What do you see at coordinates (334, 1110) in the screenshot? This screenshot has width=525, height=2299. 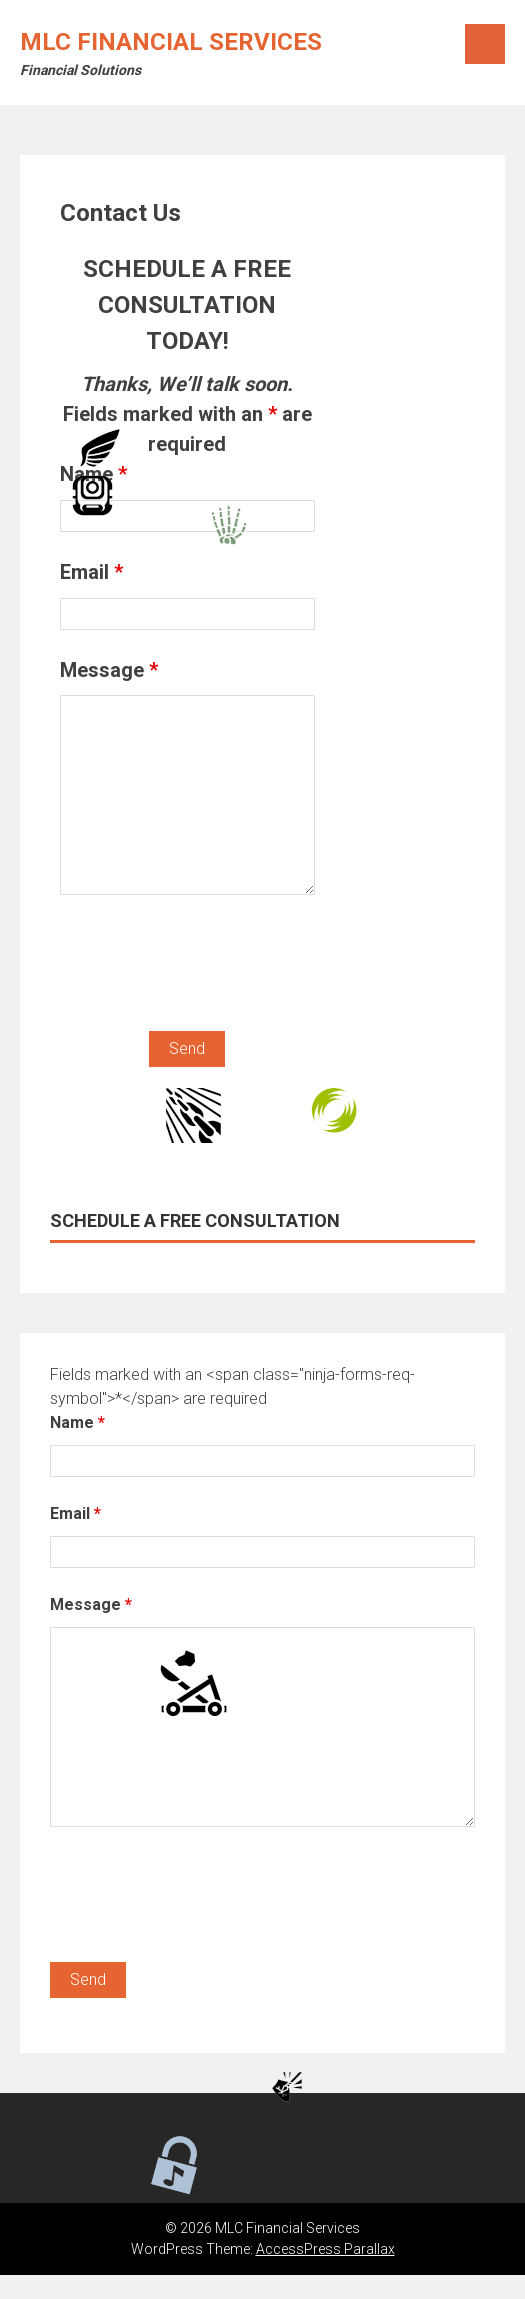 I see `indicates sound or audio resonance effect` at bounding box center [334, 1110].